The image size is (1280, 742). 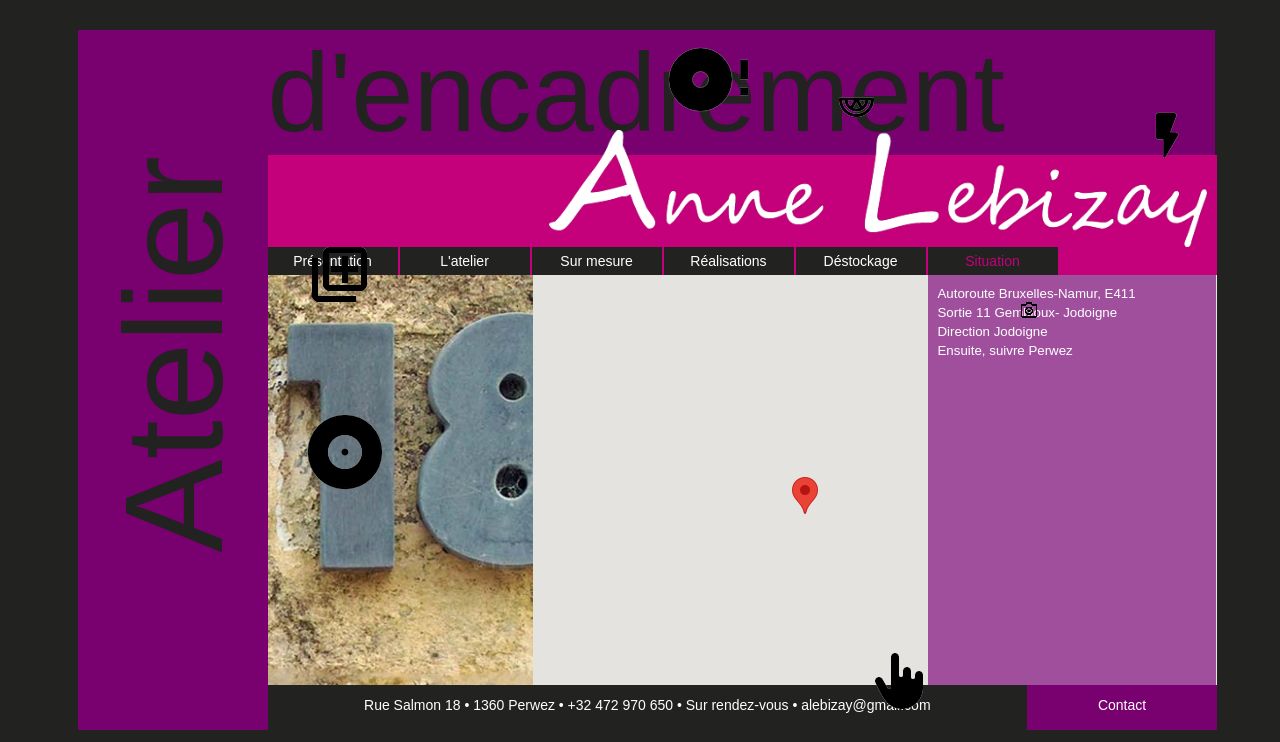 I want to click on access your music library or albums, so click(x=345, y=452).